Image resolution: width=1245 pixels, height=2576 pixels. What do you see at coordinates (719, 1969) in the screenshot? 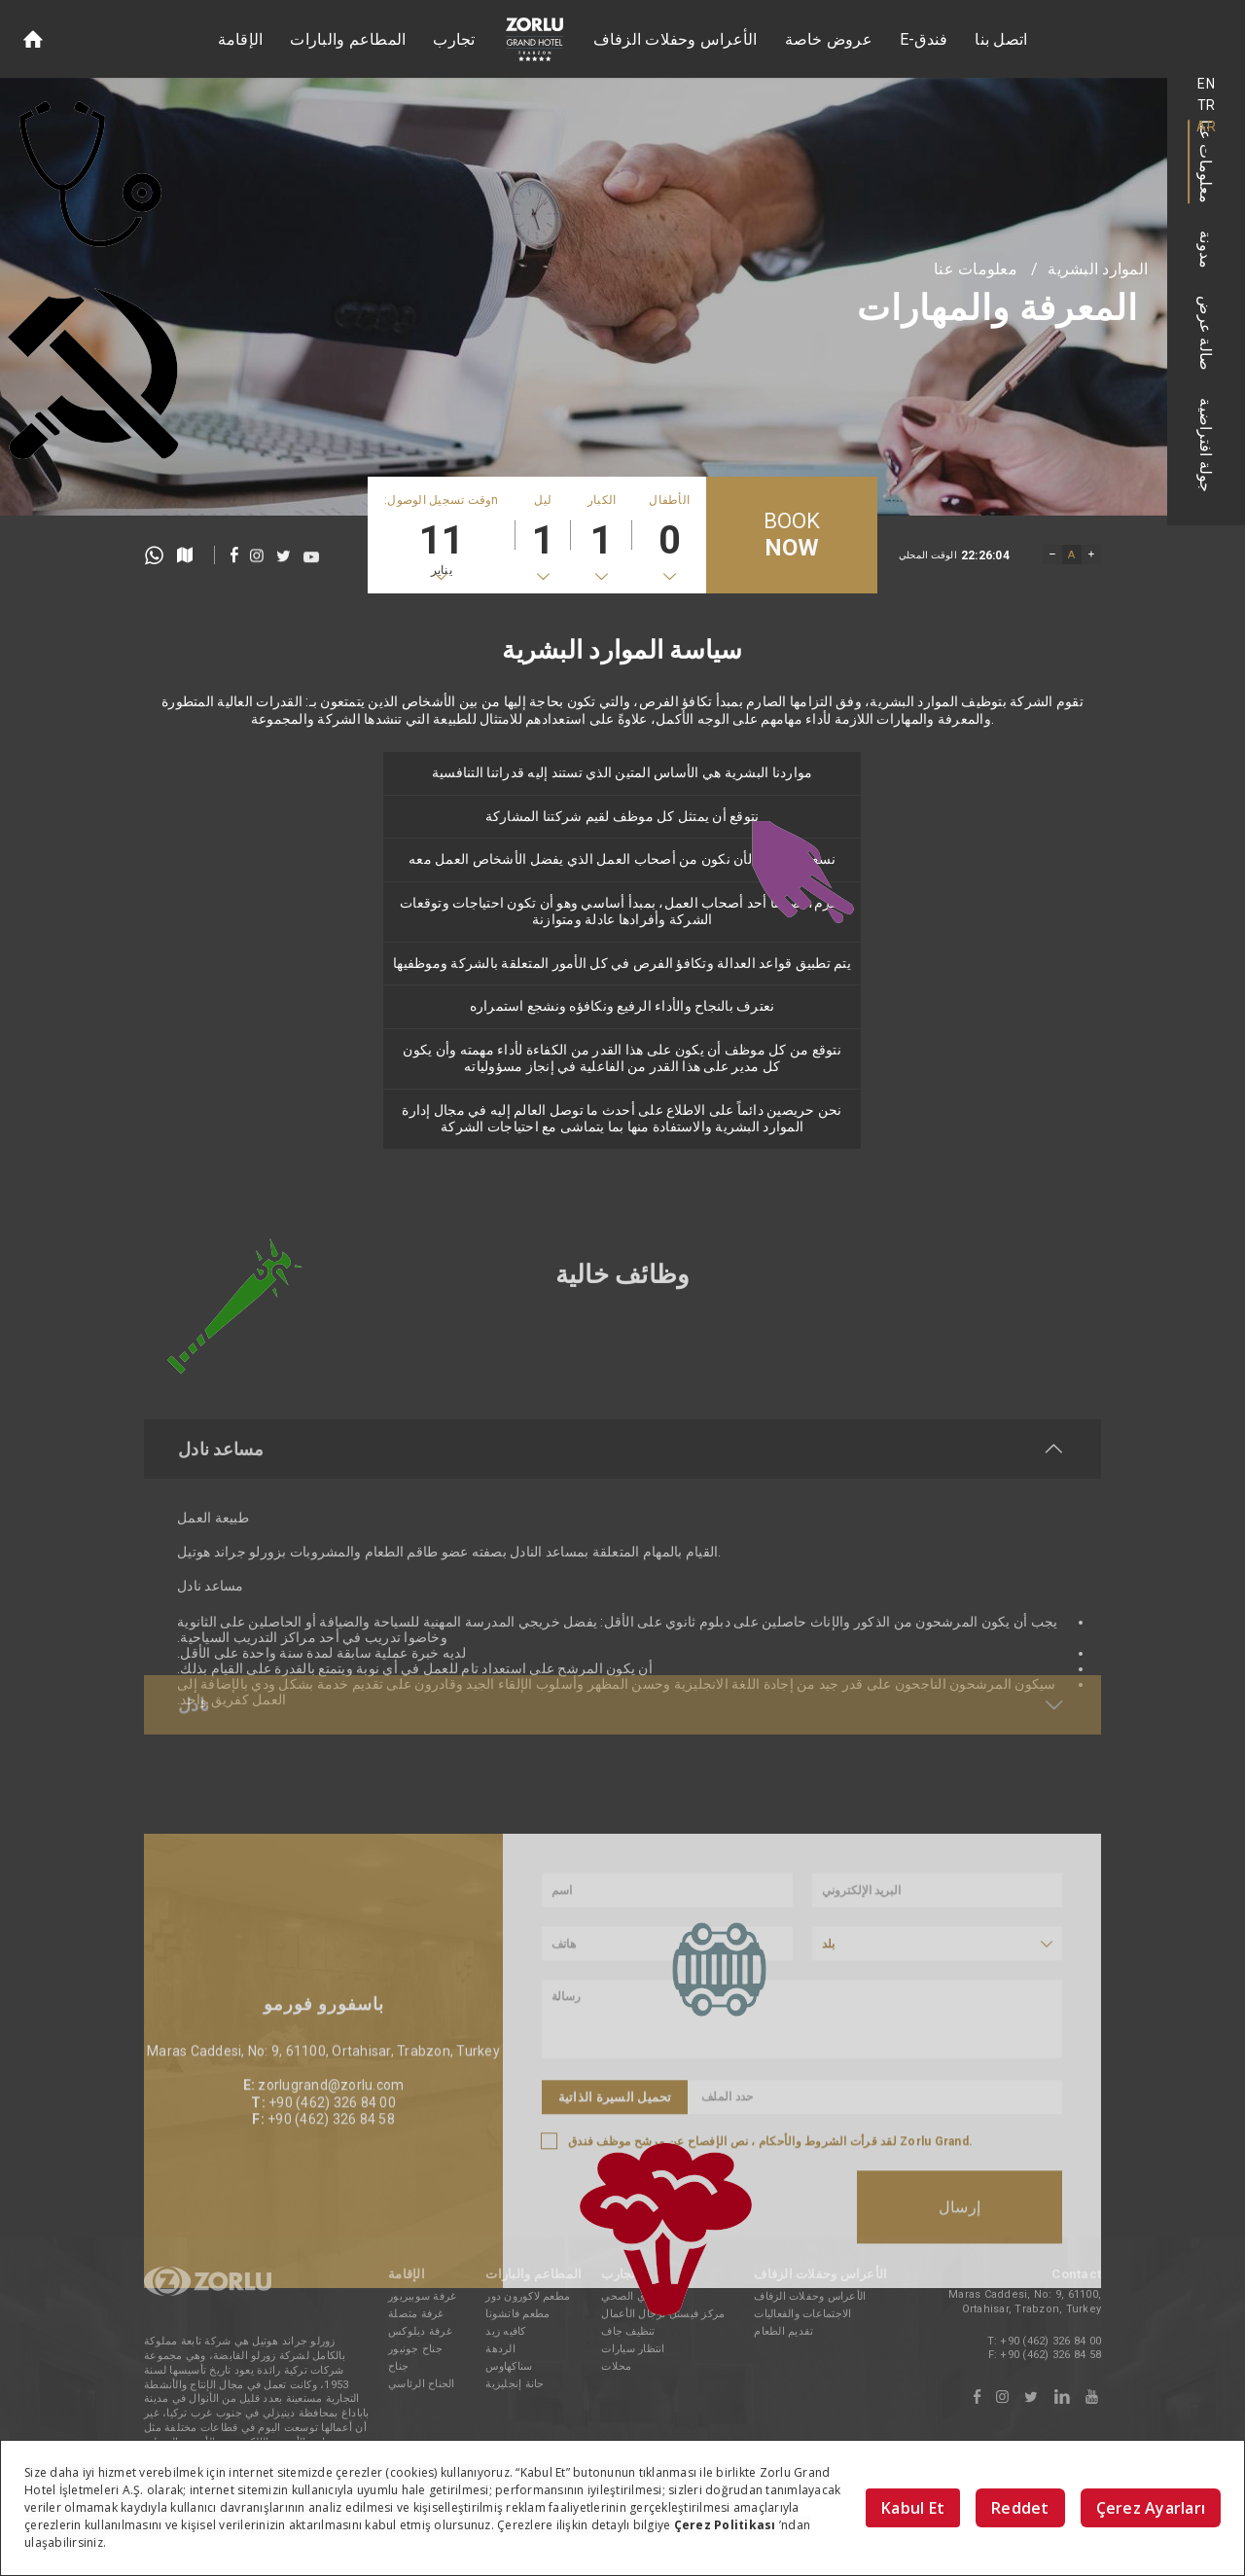
I see `transport or logistics game item` at bounding box center [719, 1969].